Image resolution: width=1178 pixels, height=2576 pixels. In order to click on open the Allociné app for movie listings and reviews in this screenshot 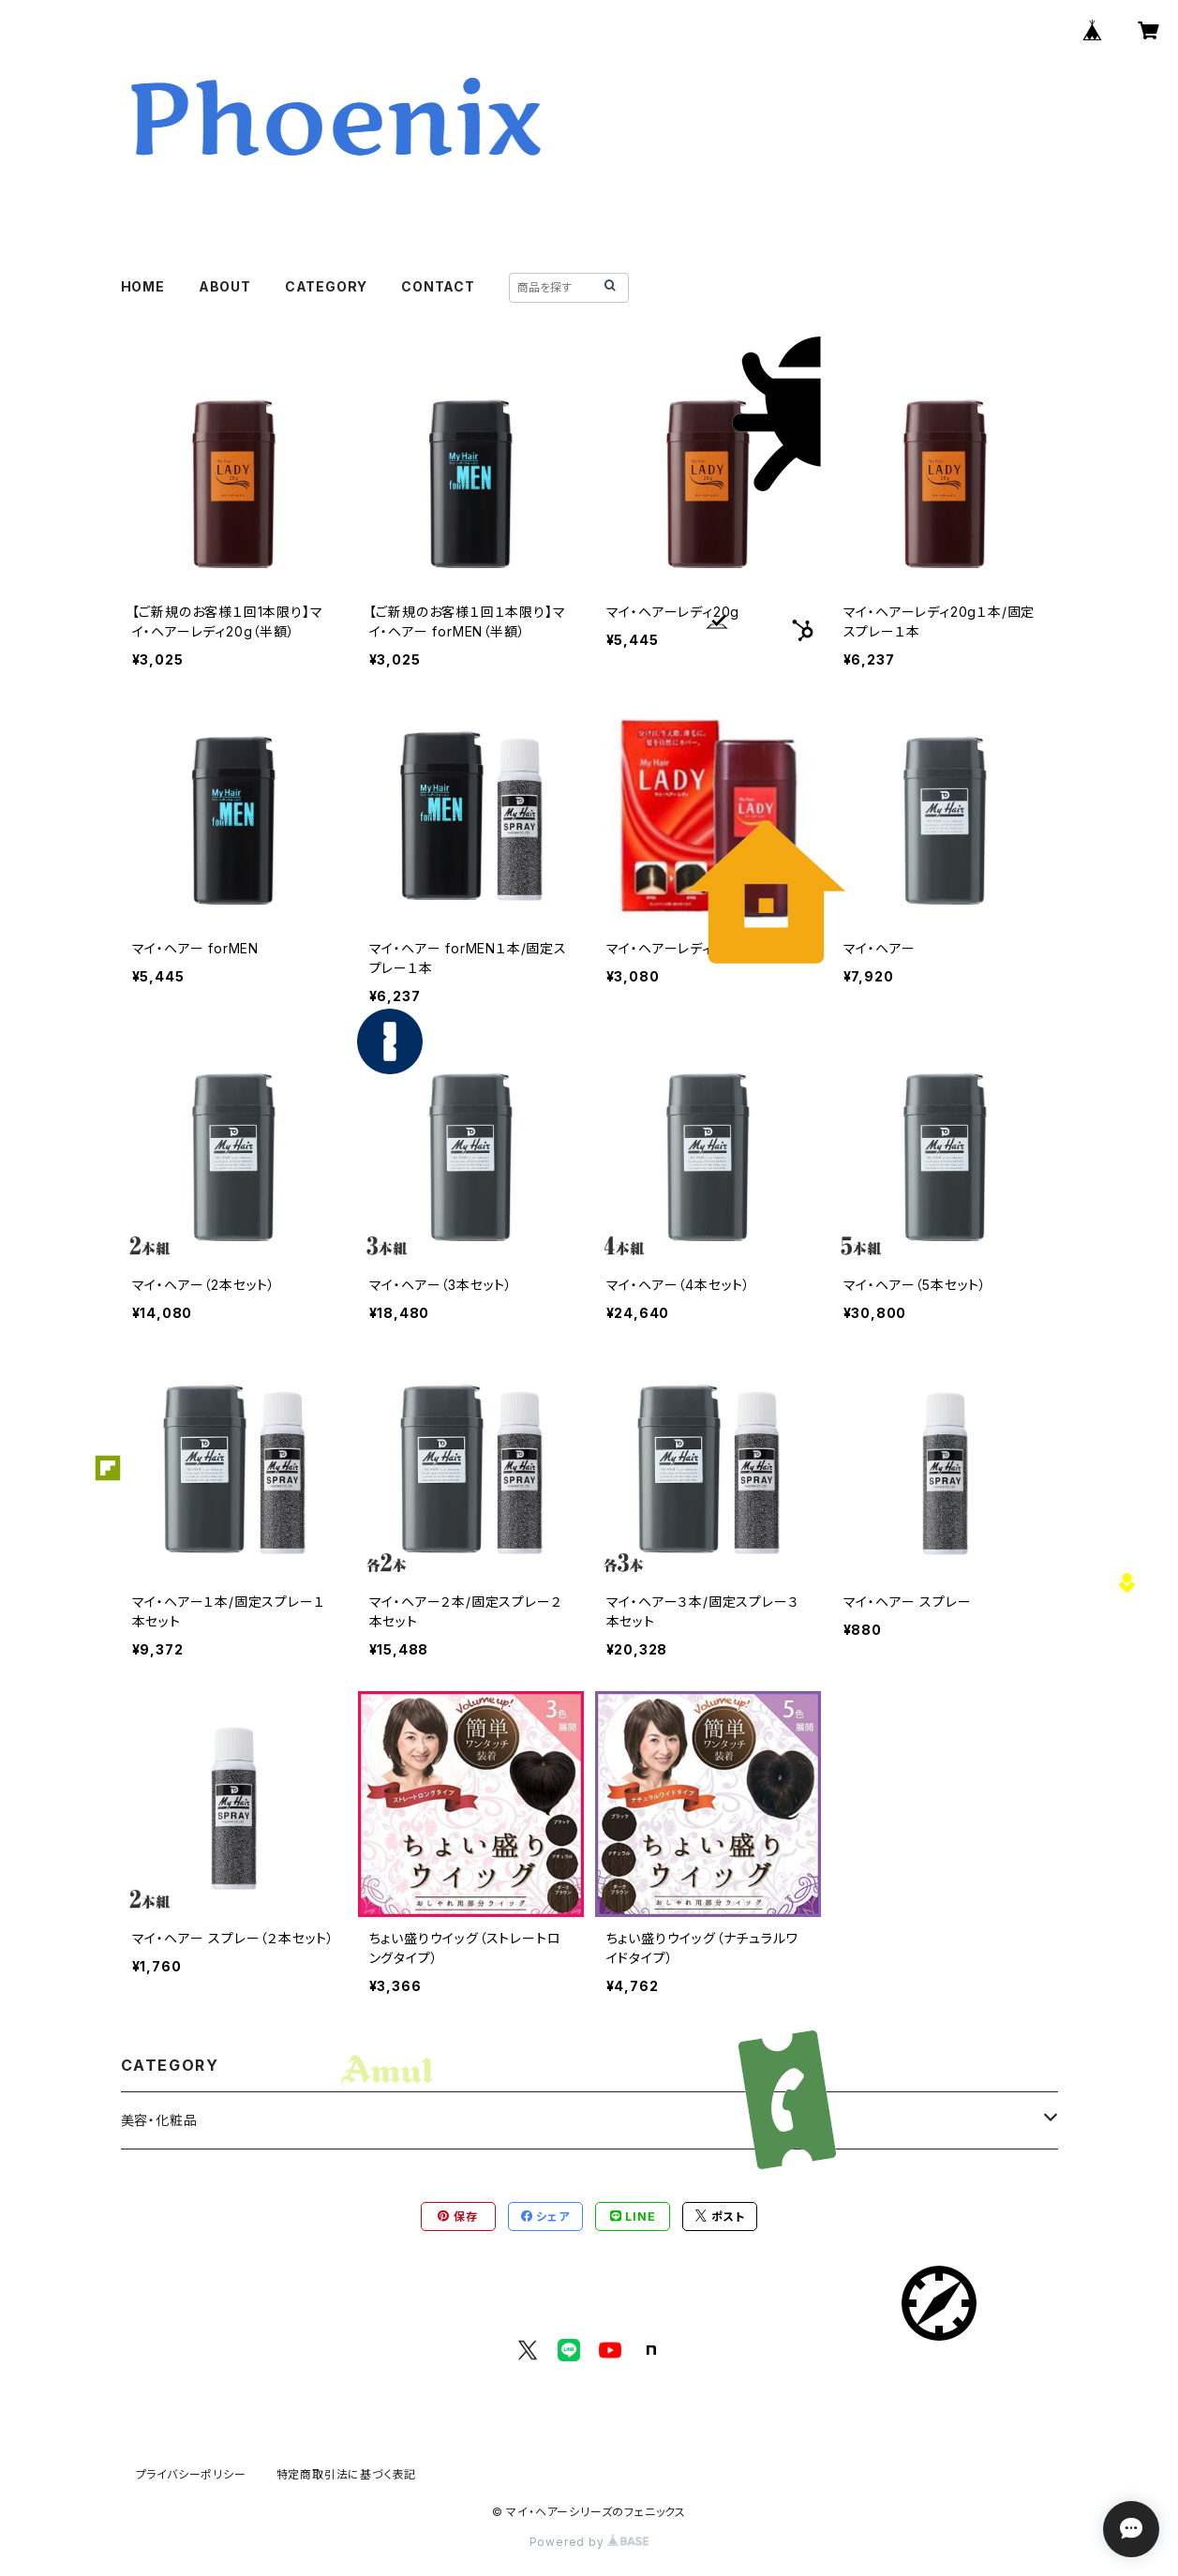, I will do `click(787, 2100)`.